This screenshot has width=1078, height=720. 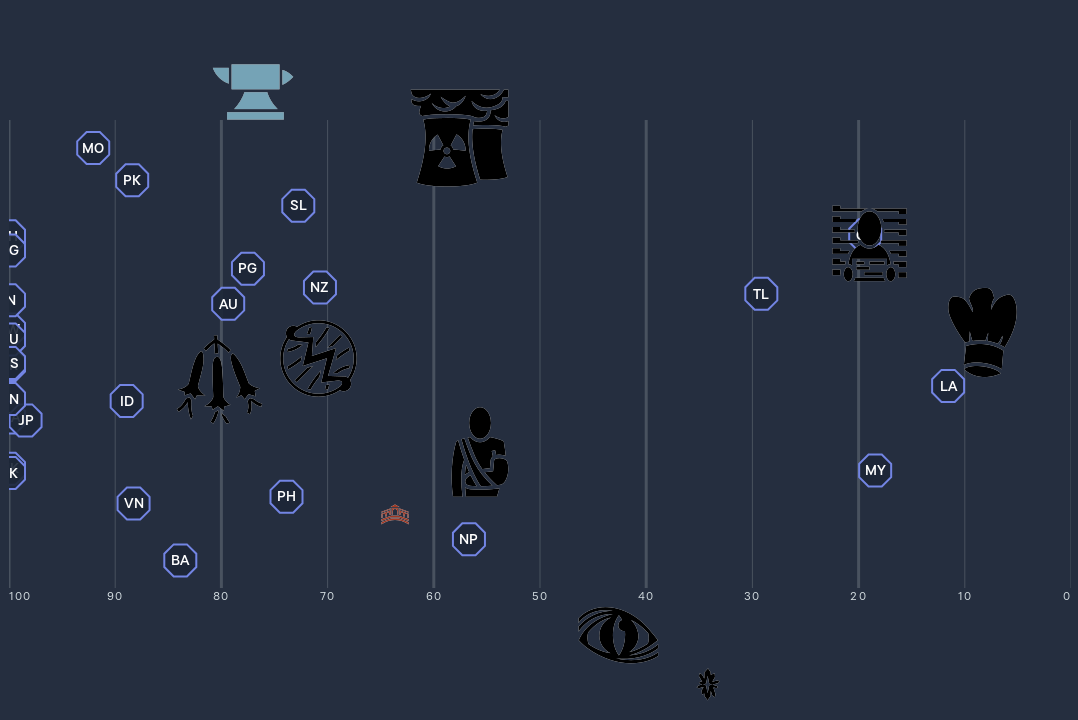 I want to click on indicates a trapped or contained state, so click(x=318, y=358).